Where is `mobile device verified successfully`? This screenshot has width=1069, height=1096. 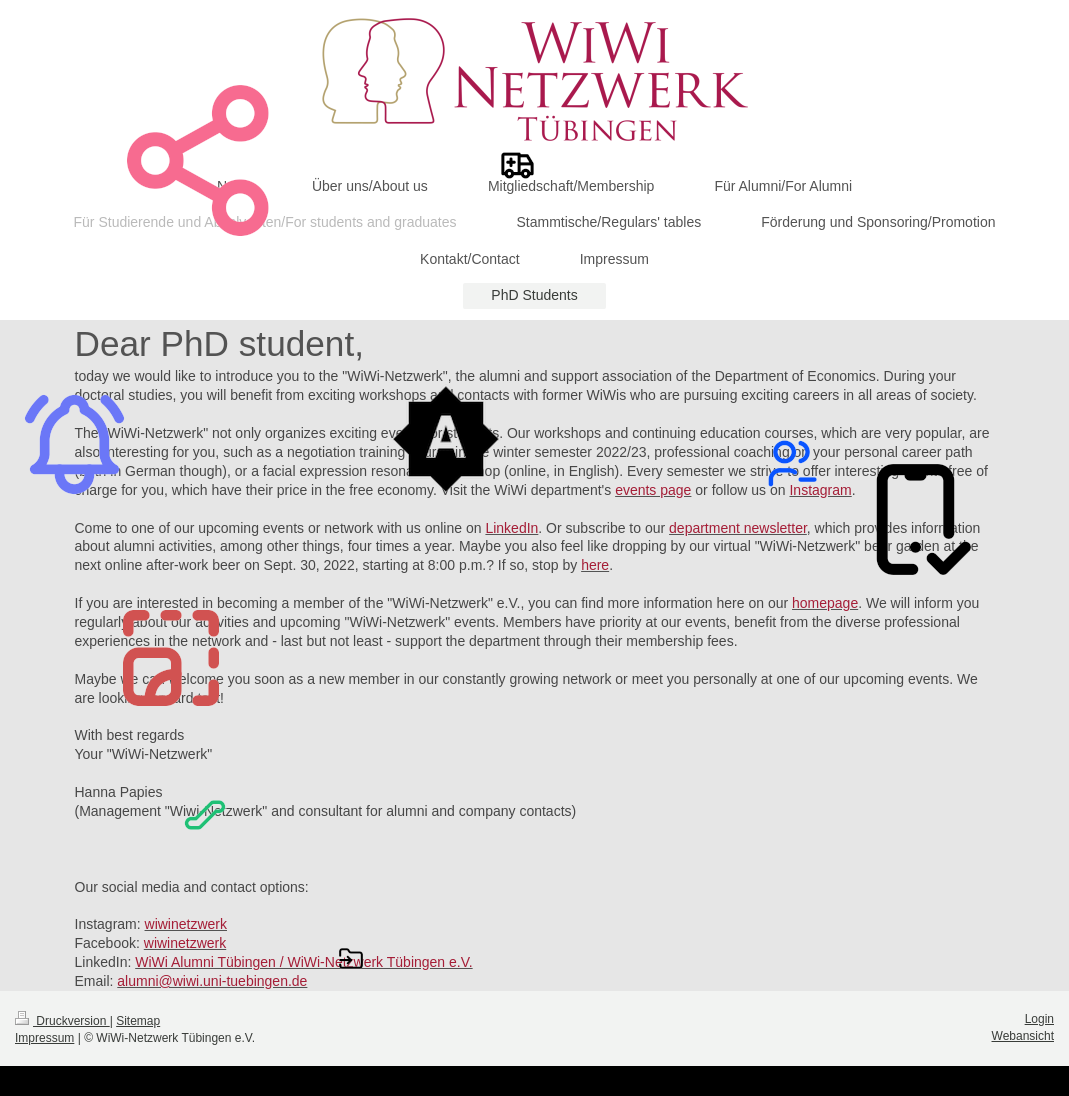 mobile device verified successfully is located at coordinates (915, 519).